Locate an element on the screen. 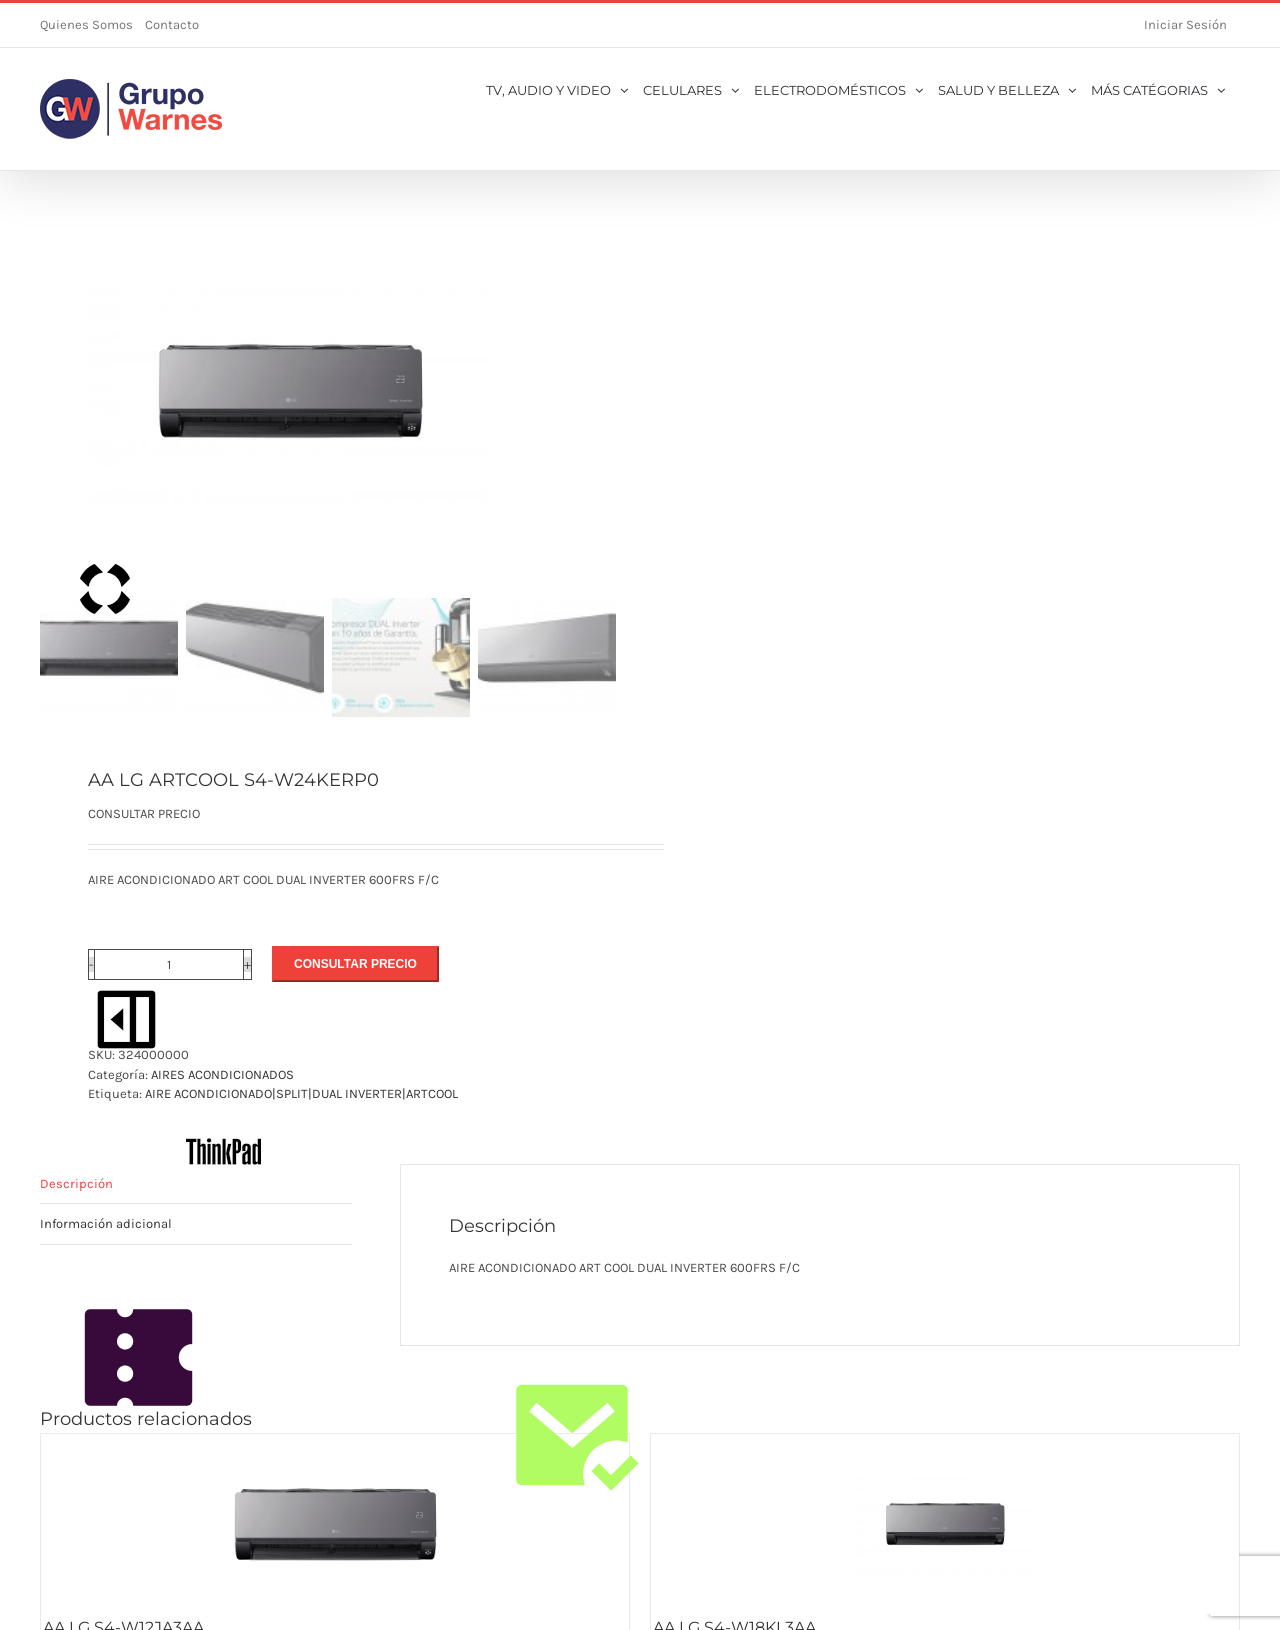 The height and width of the screenshot is (1630, 1280). ThinkPad brand logo is located at coordinates (223, 1151).